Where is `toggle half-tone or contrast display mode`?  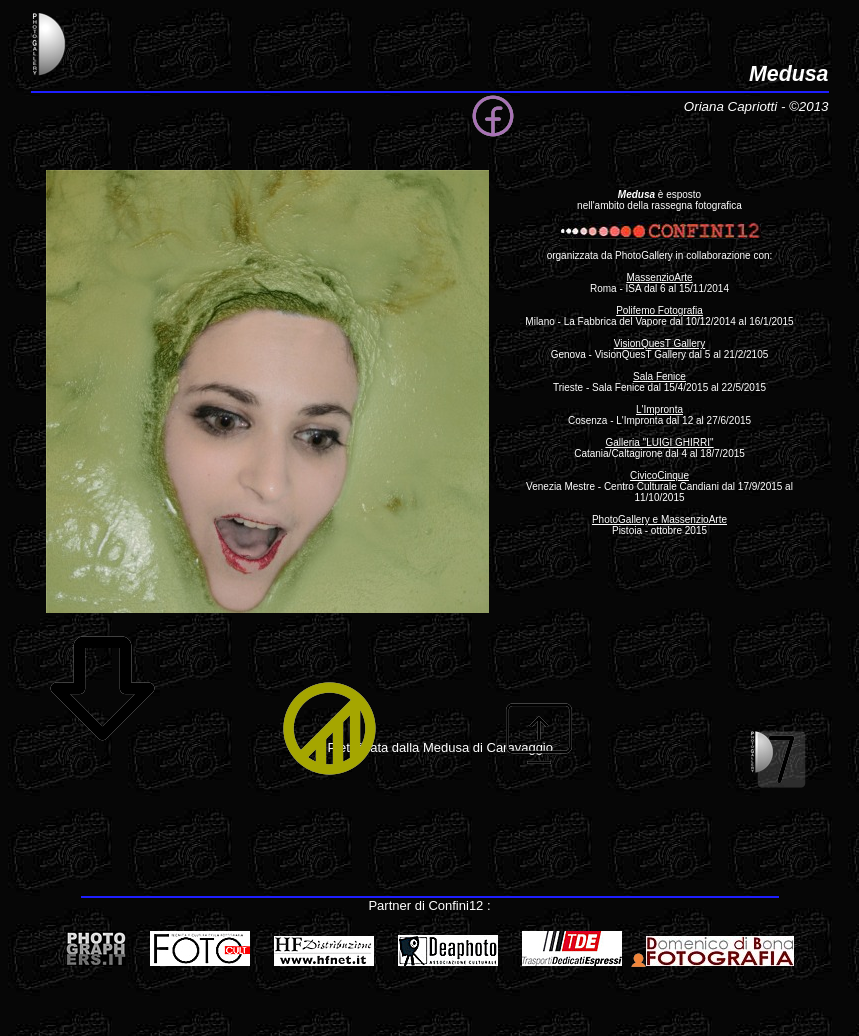
toggle half-tone or contrast display mode is located at coordinates (329, 728).